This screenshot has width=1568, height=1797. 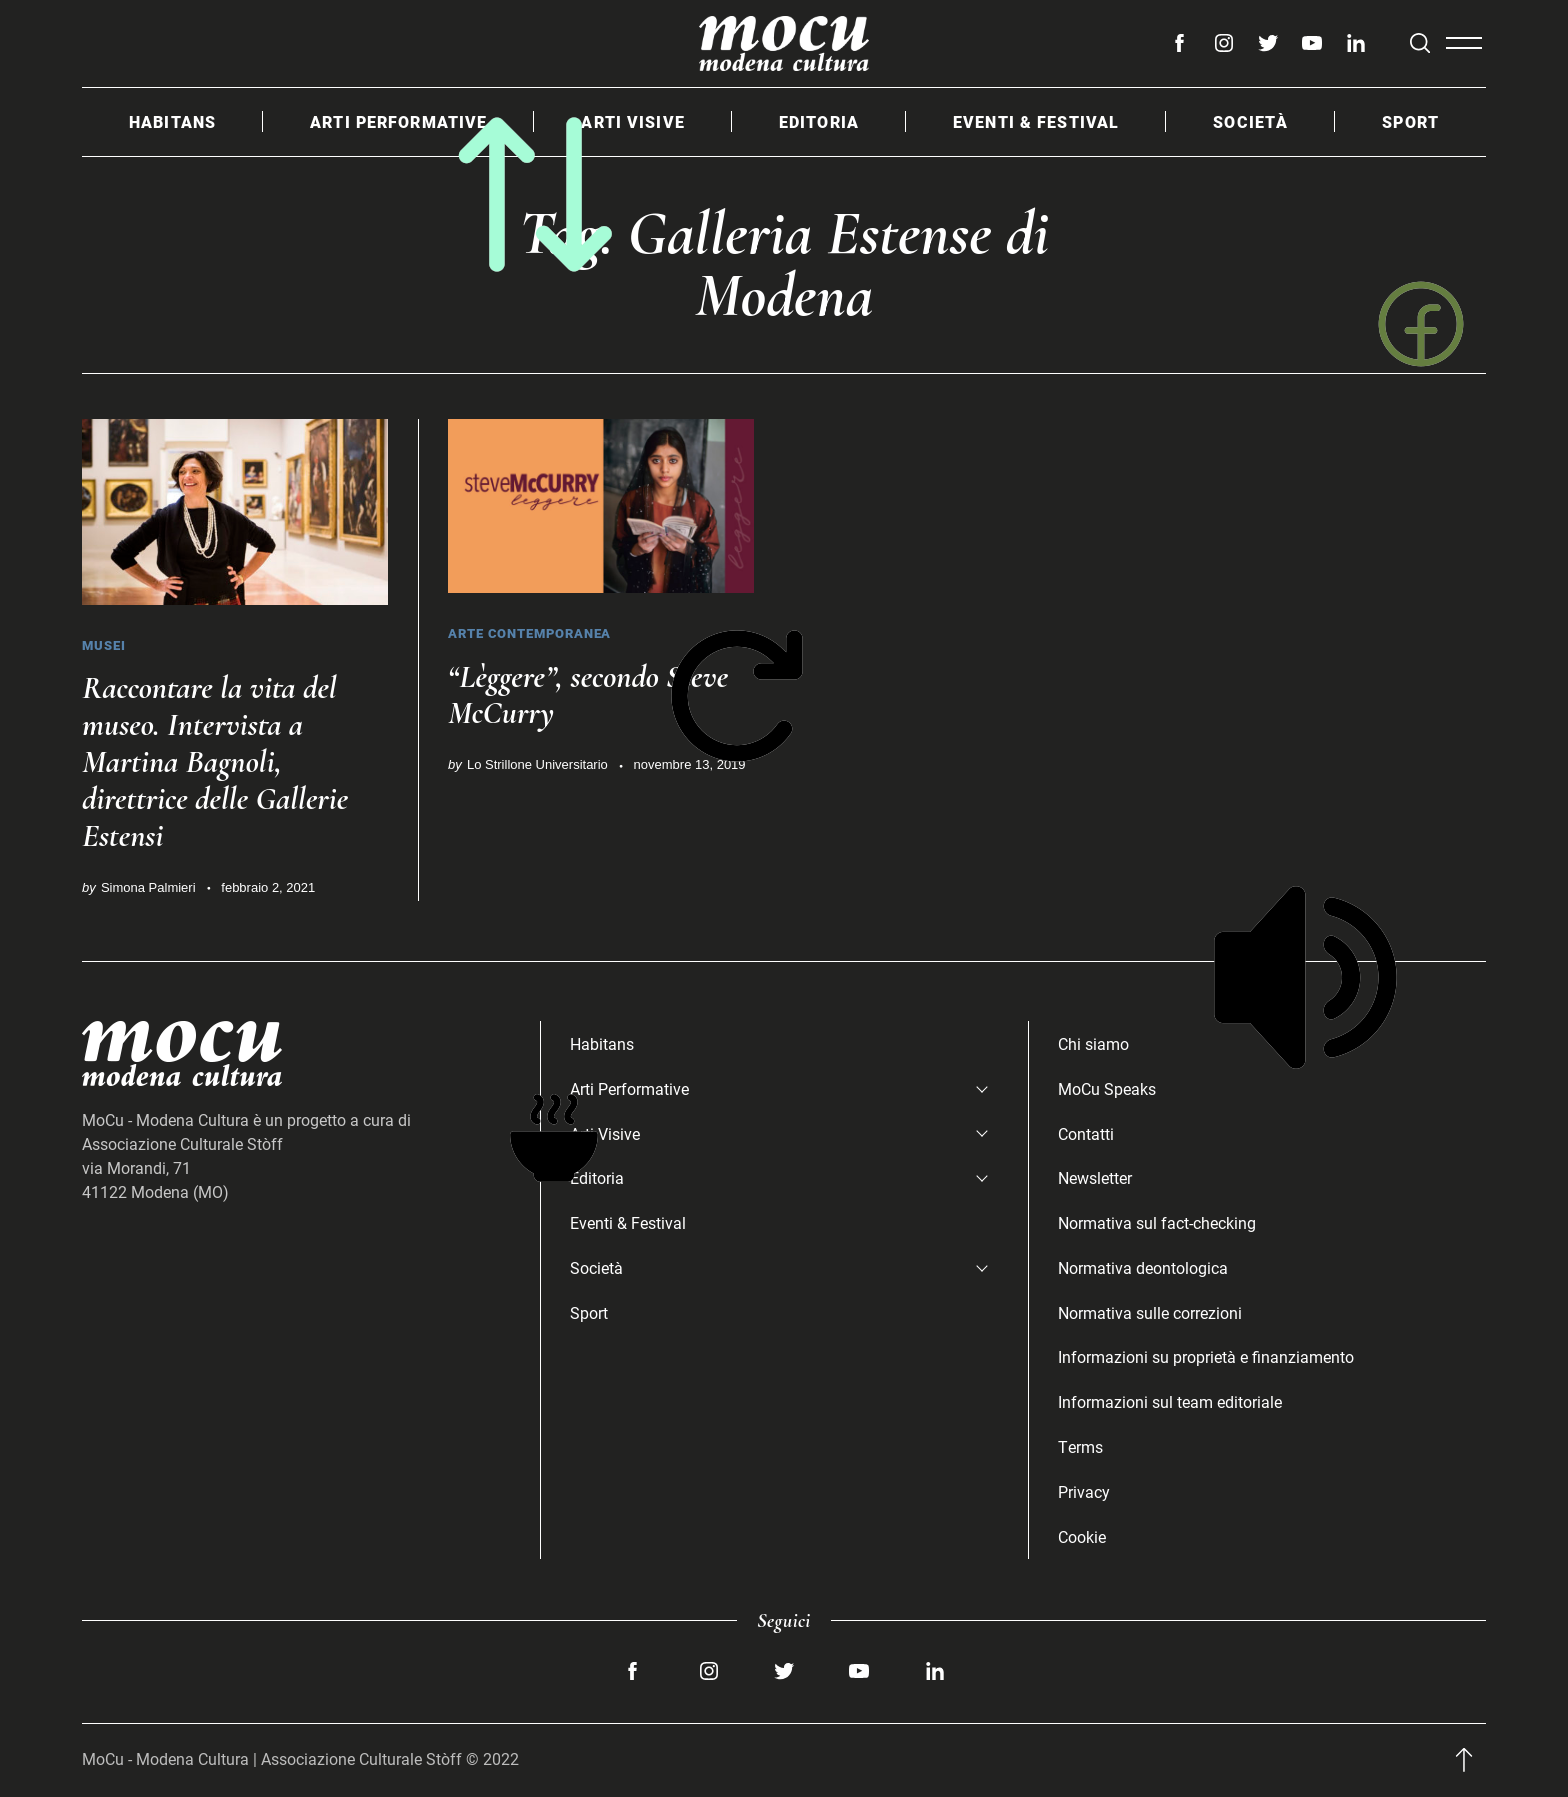 What do you see at coordinates (1421, 324) in the screenshot?
I see `link to Facebook profile or page` at bounding box center [1421, 324].